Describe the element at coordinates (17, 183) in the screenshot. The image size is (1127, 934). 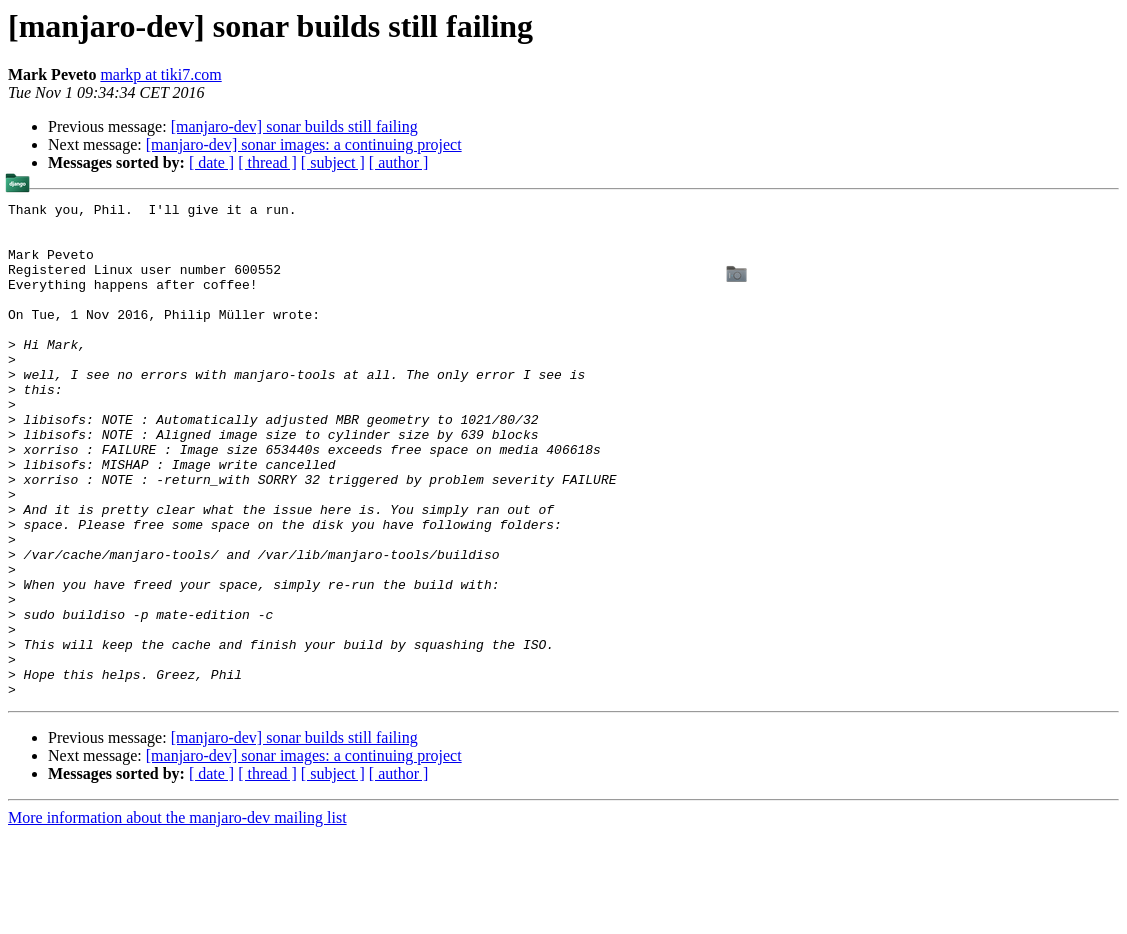
I see `open django project folder` at that location.